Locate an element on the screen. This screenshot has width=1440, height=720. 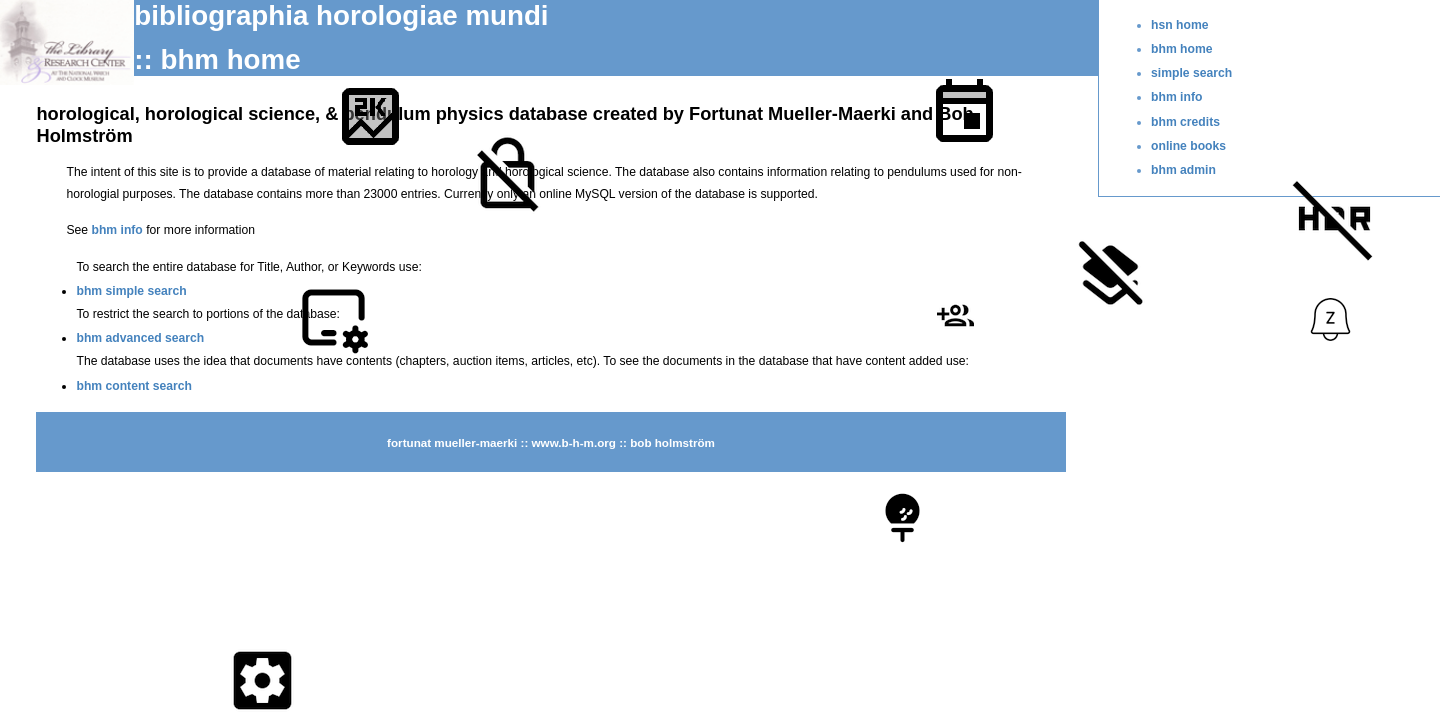
view score or rating statistics is located at coordinates (370, 116).